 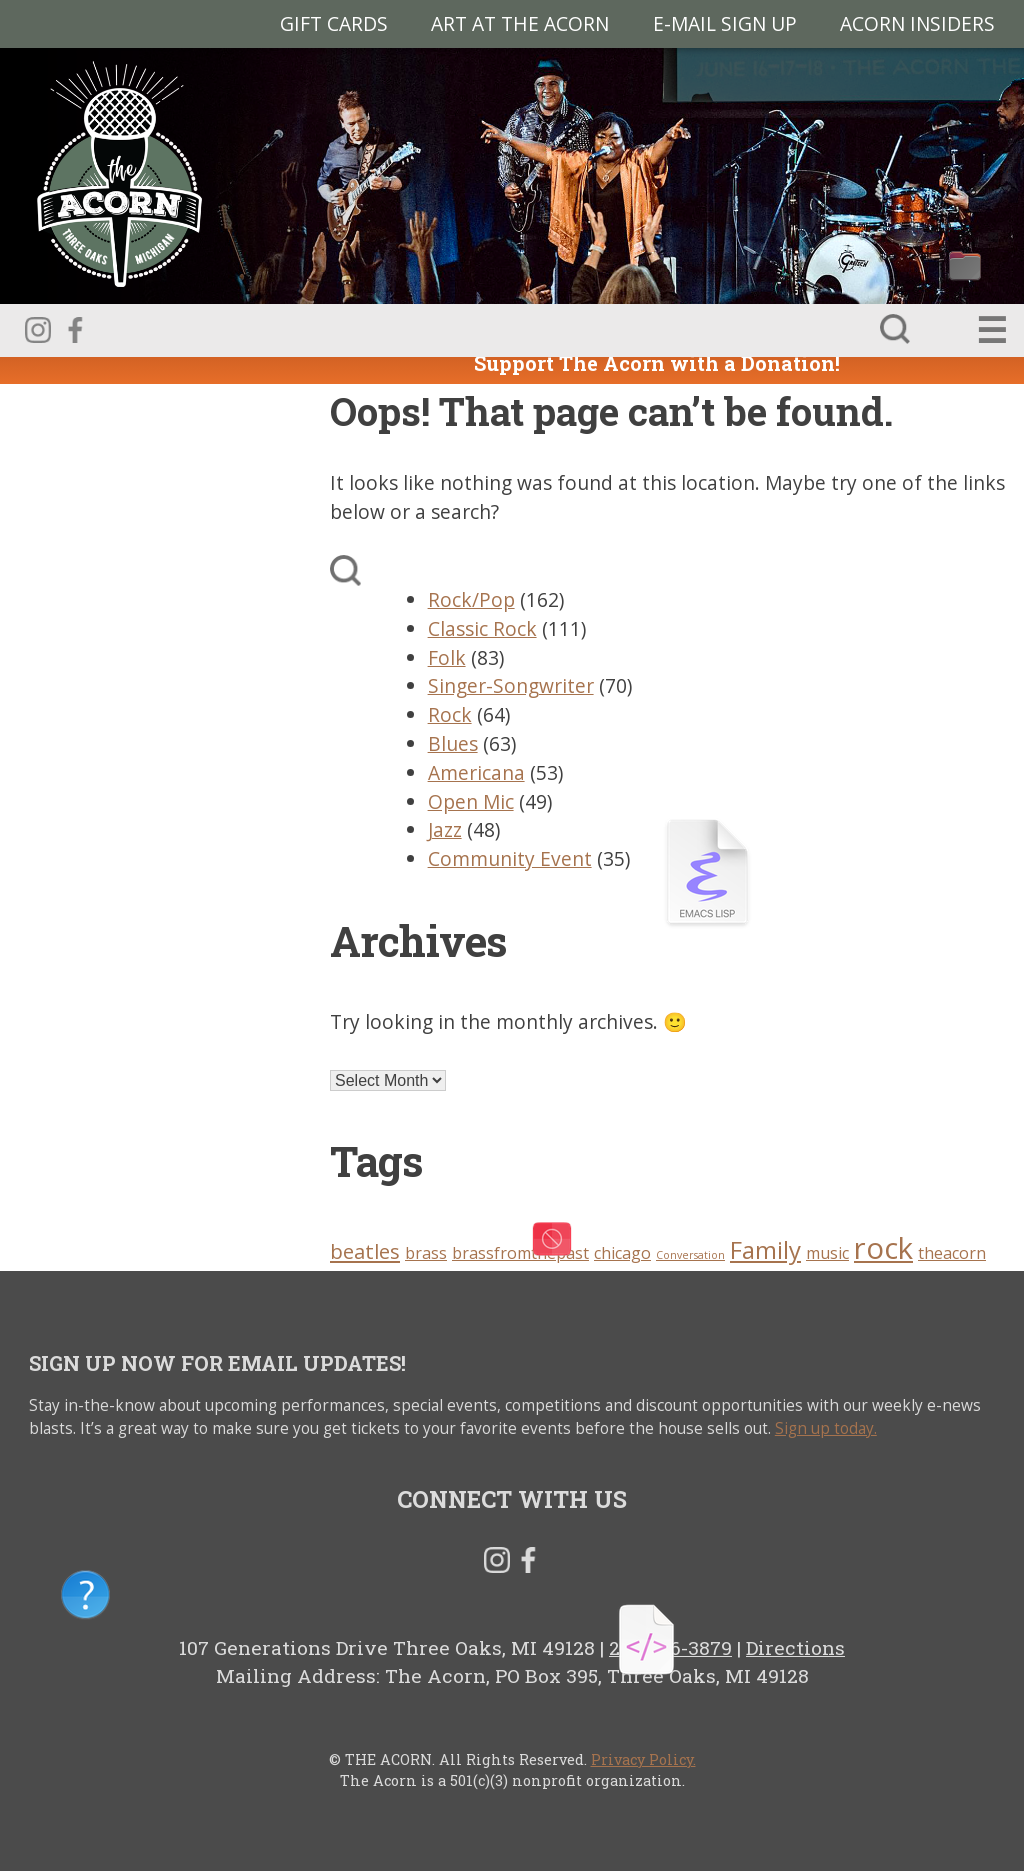 What do you see at coordinates (646, 1639) in the screenshot?
I see `an xml file type indicator` at bounding box center [646, 1639].